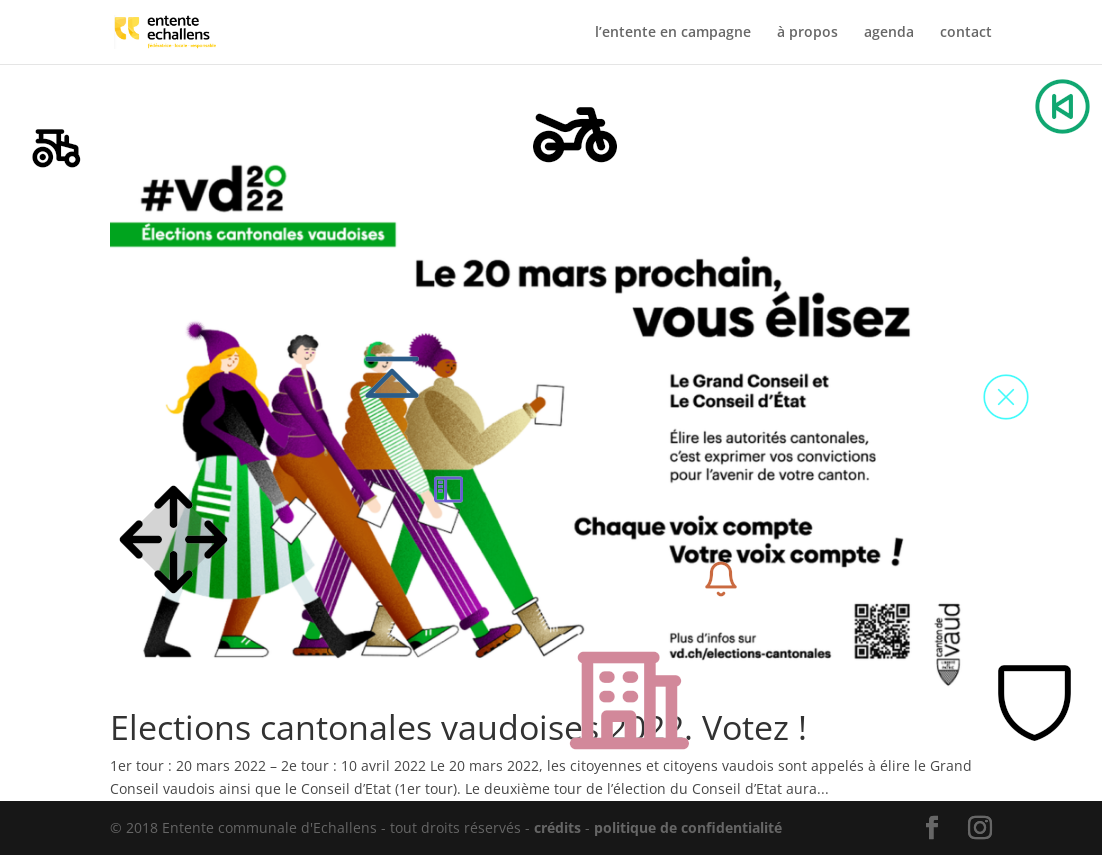 The image size is (1102, 855). What do you see at coordinates (448, 489) in the screenshot?
I see `show sidebar navigation panel` at bounding box center [448, 489].